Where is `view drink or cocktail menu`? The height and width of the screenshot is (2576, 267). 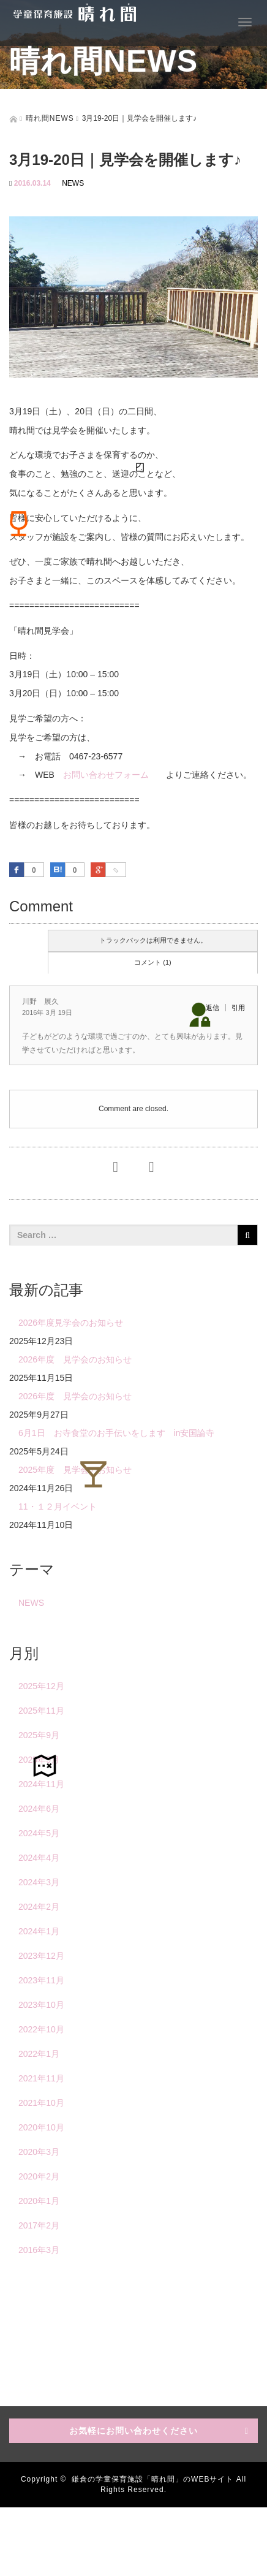 view drink or cocktail menu is located at coordinates (93, 1474).